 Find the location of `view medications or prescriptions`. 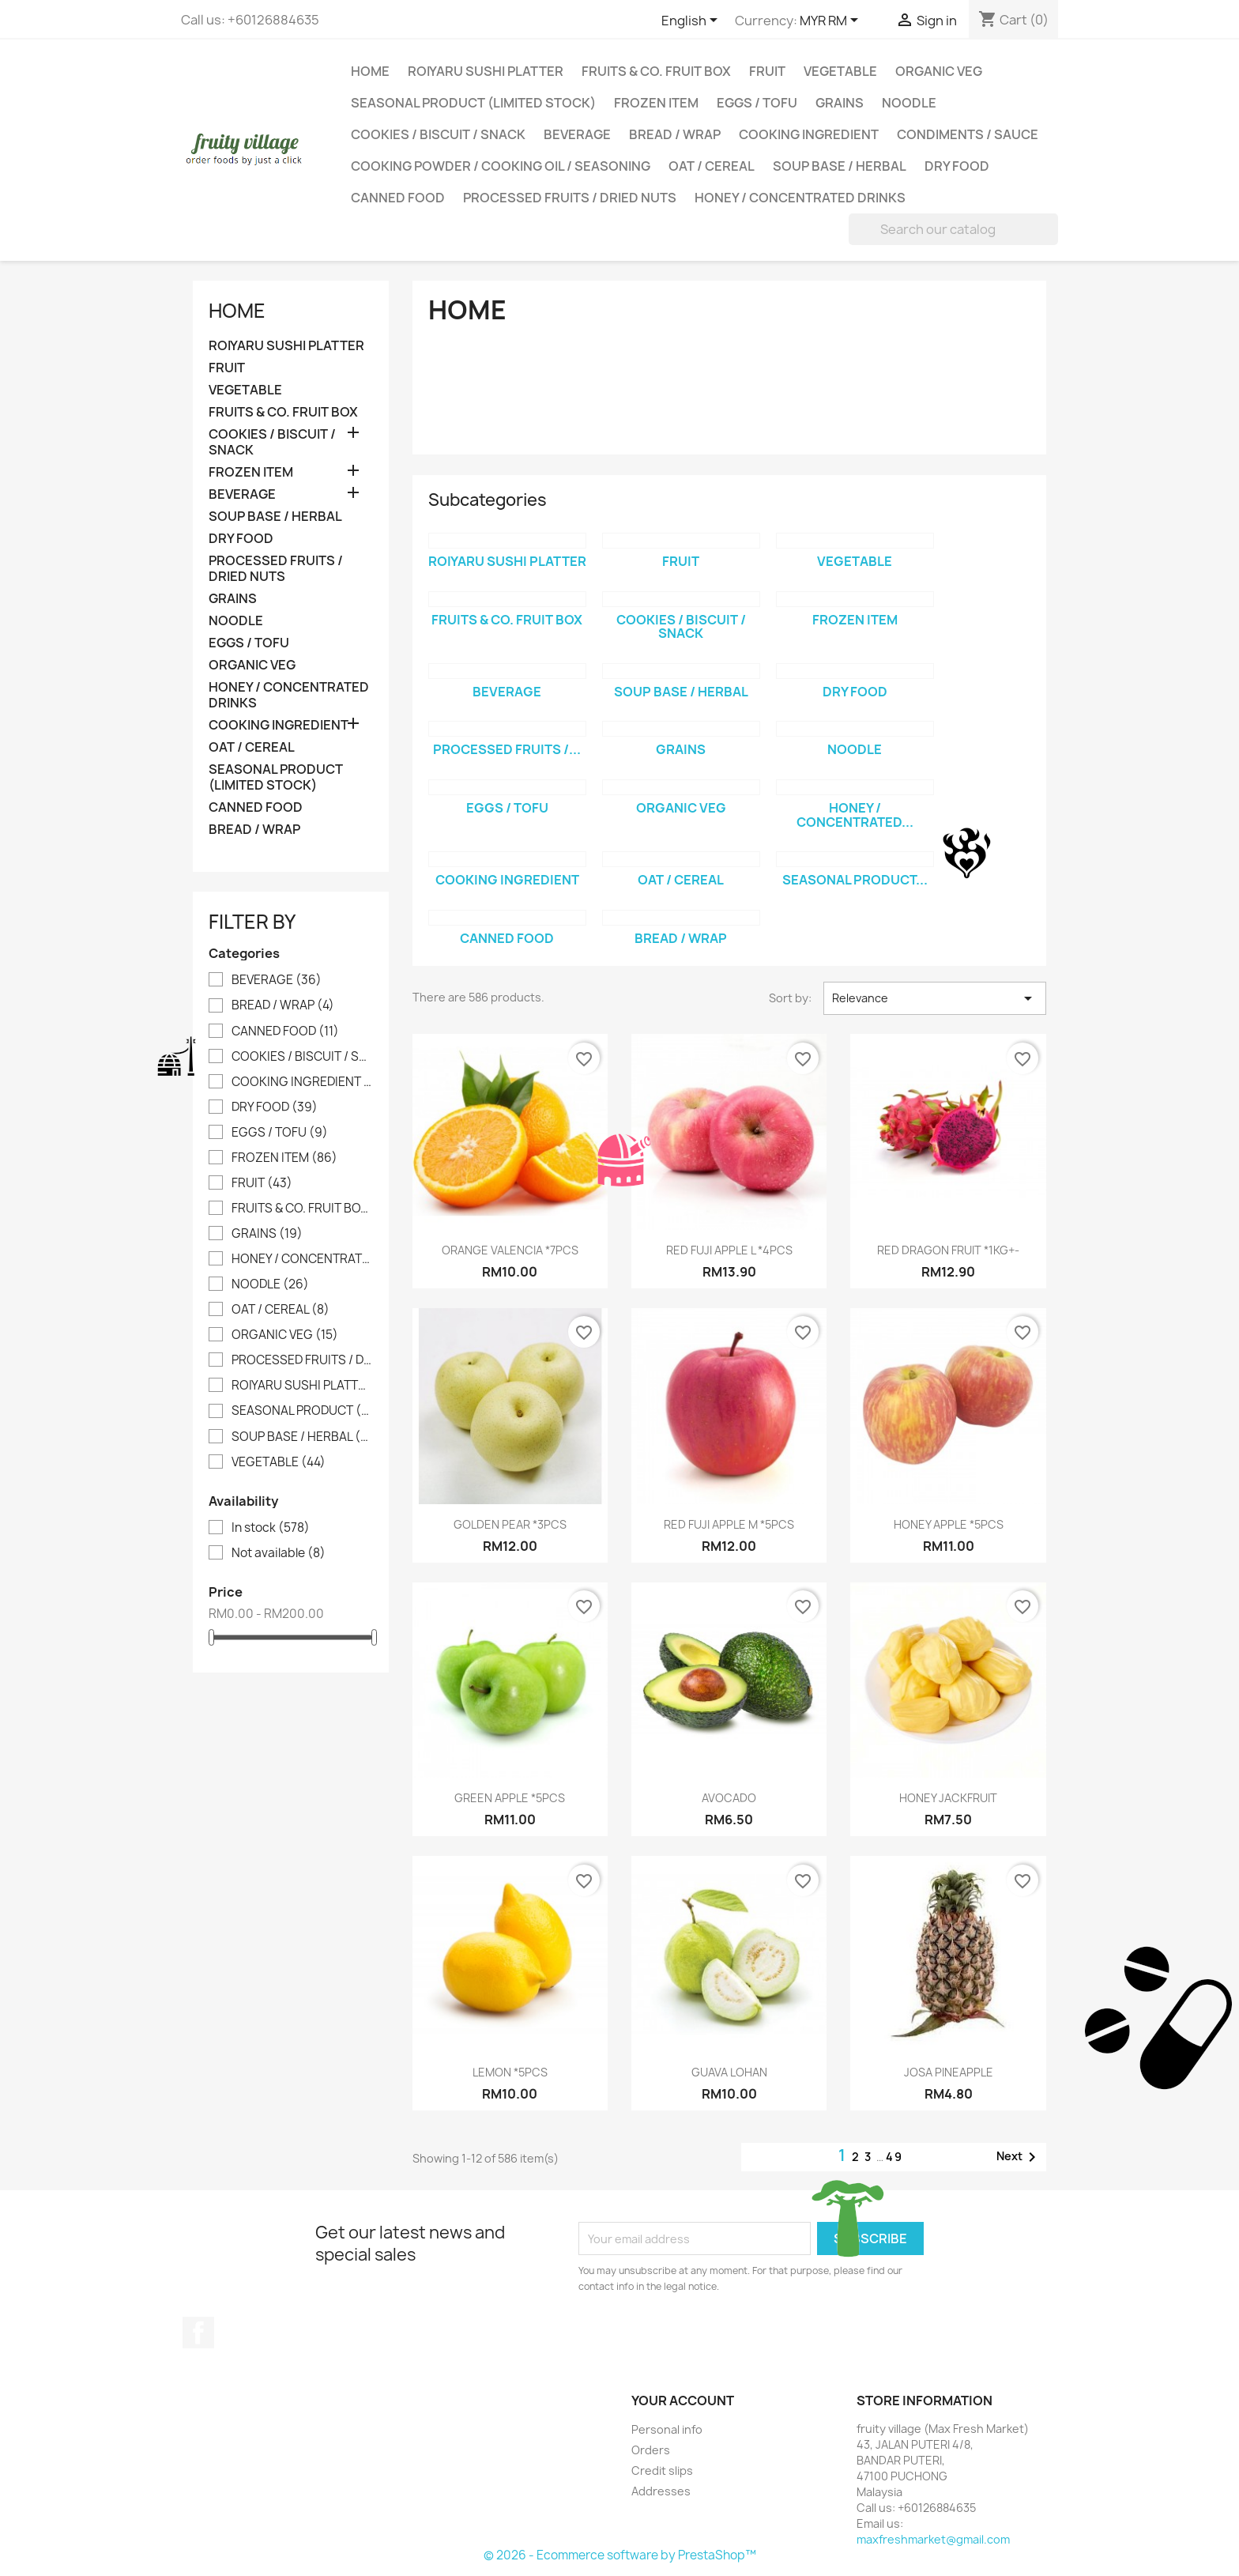

view medications or prescriptions is located at coordinates (1158, 2018).